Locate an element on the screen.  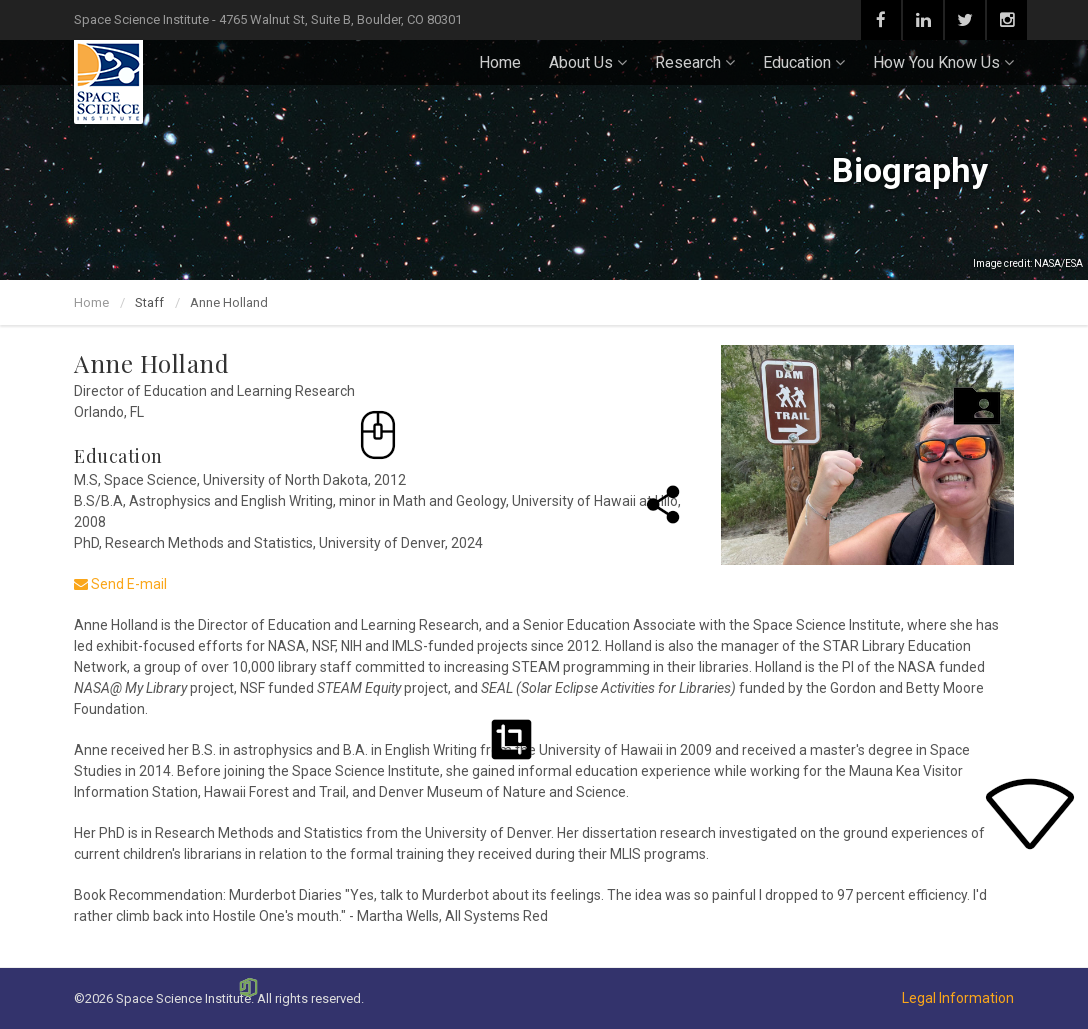
no wifi connection available is located at coordinates (1030, 814).